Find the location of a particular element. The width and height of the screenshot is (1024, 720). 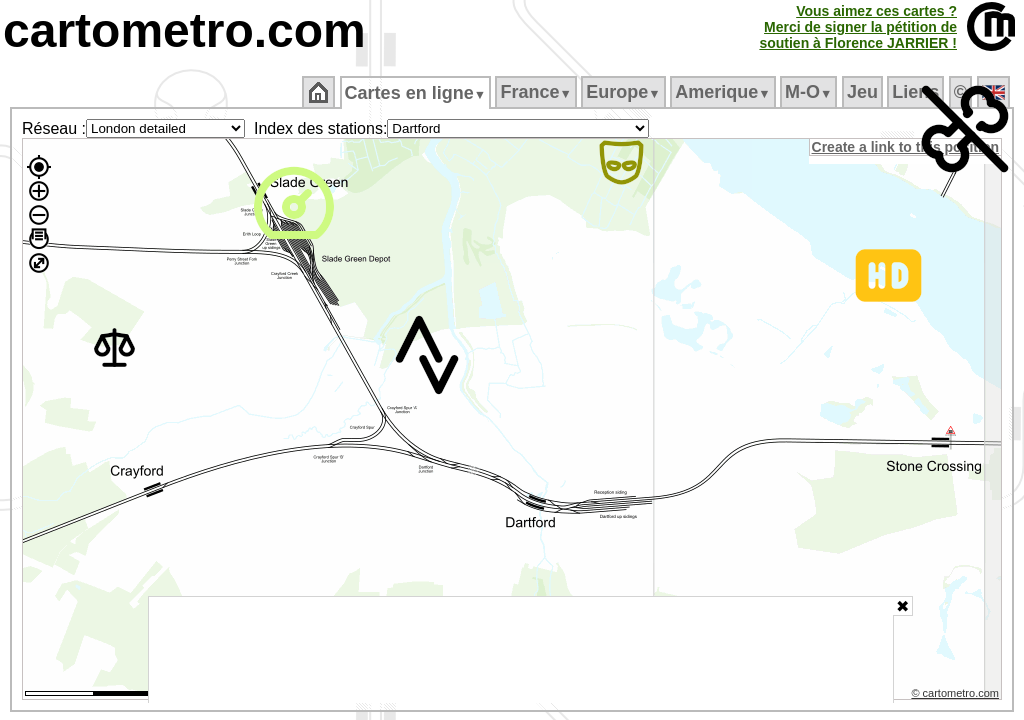

no treats available for pet is located at coordinates (965, 129).